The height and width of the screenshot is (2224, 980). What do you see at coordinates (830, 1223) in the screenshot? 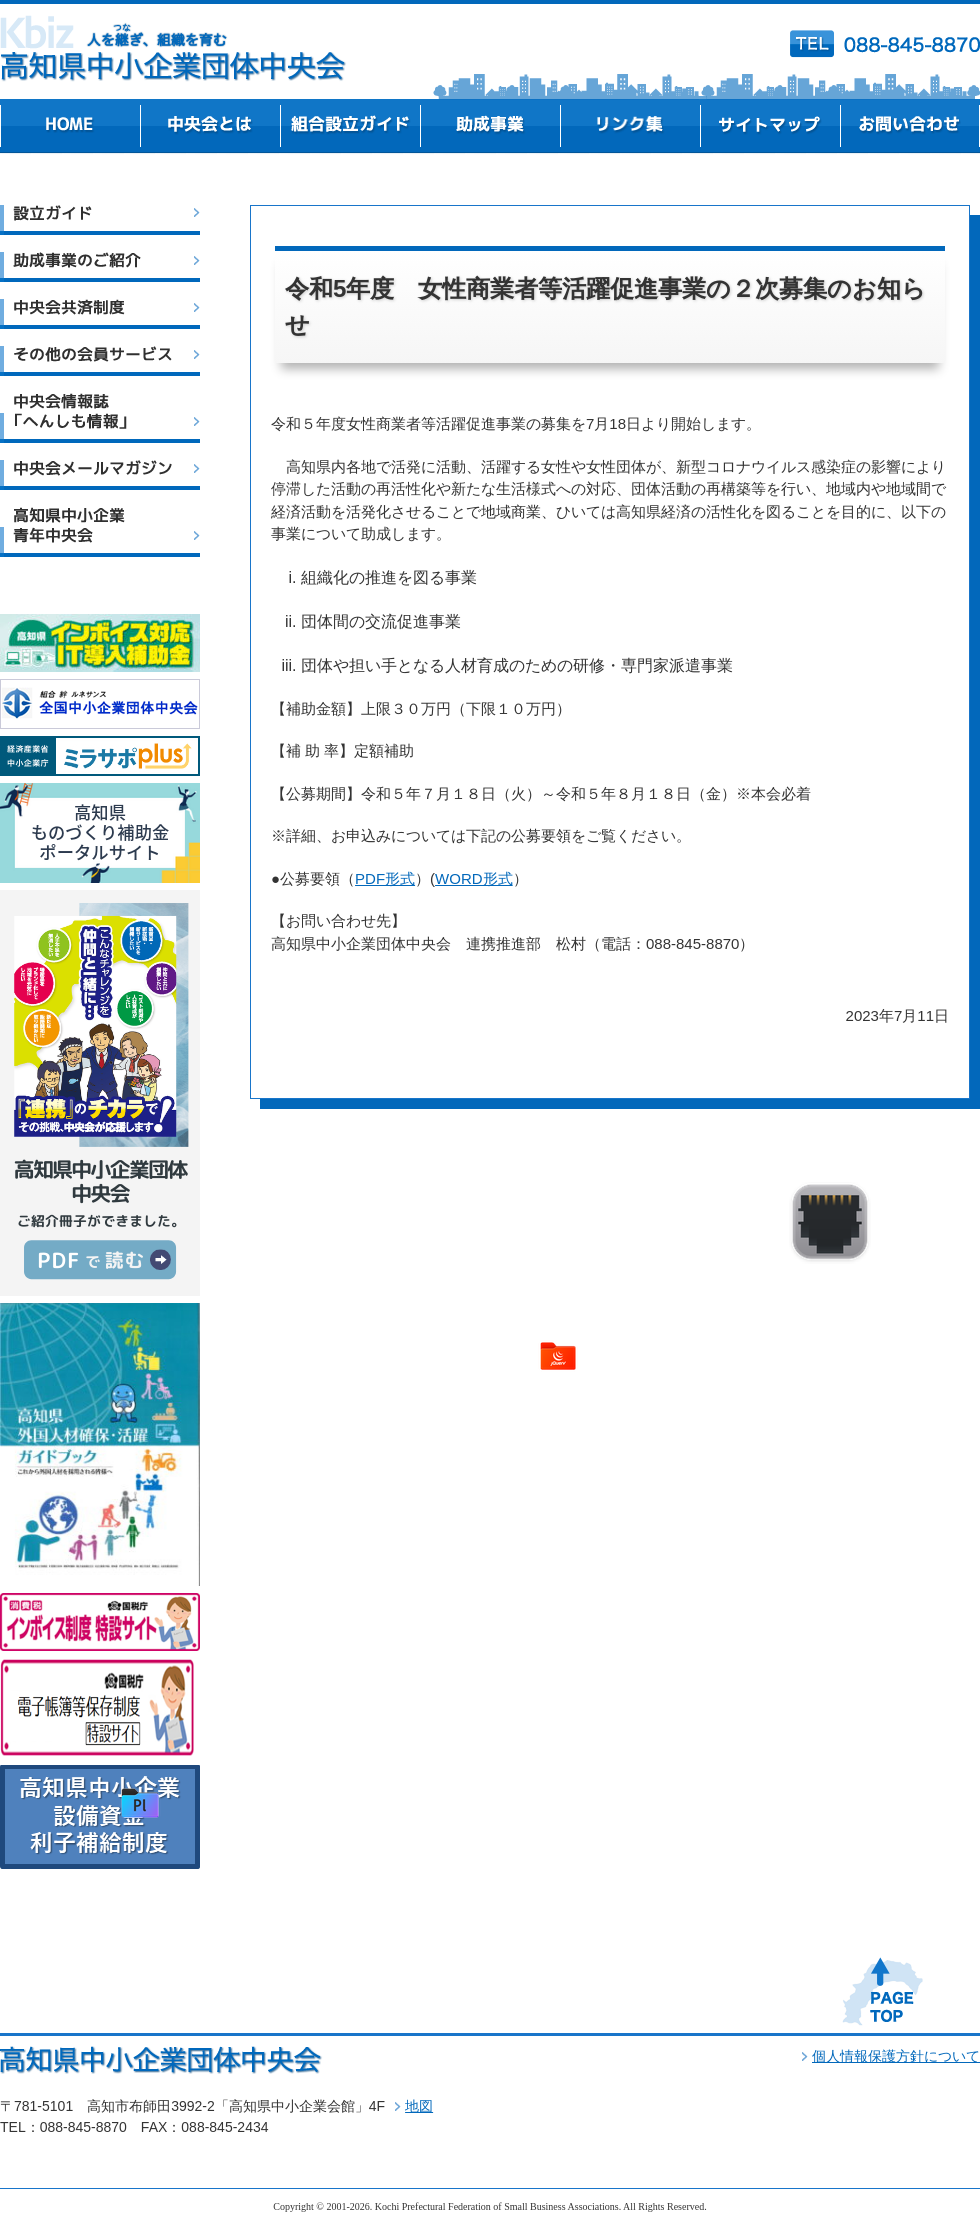
I see `open ethernet network preferences` at bounding box center [830, 1223].